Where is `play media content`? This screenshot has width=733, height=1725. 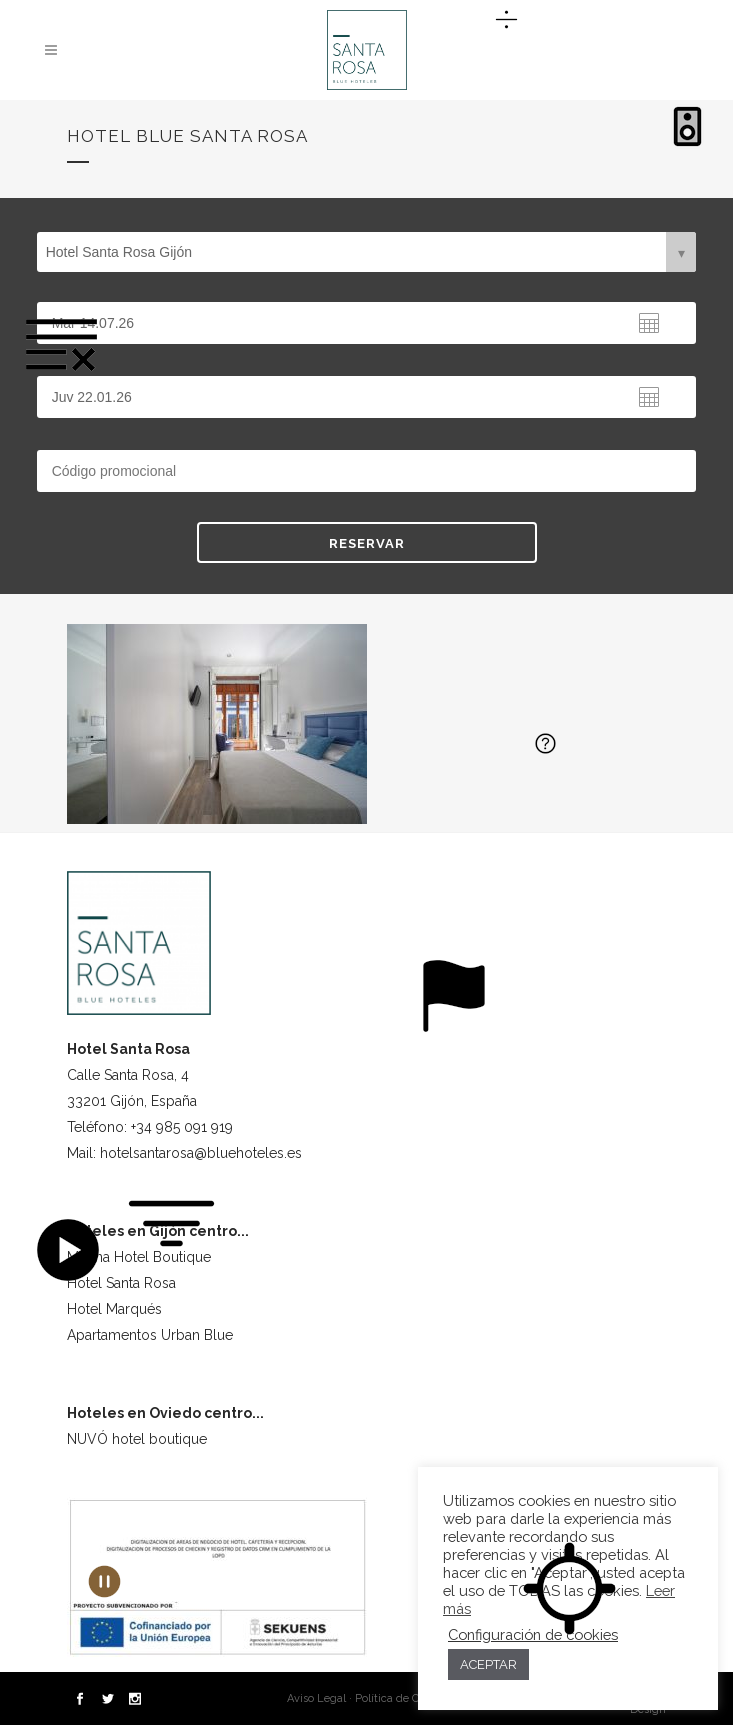
play media content is located at coordinates (68, 1250).